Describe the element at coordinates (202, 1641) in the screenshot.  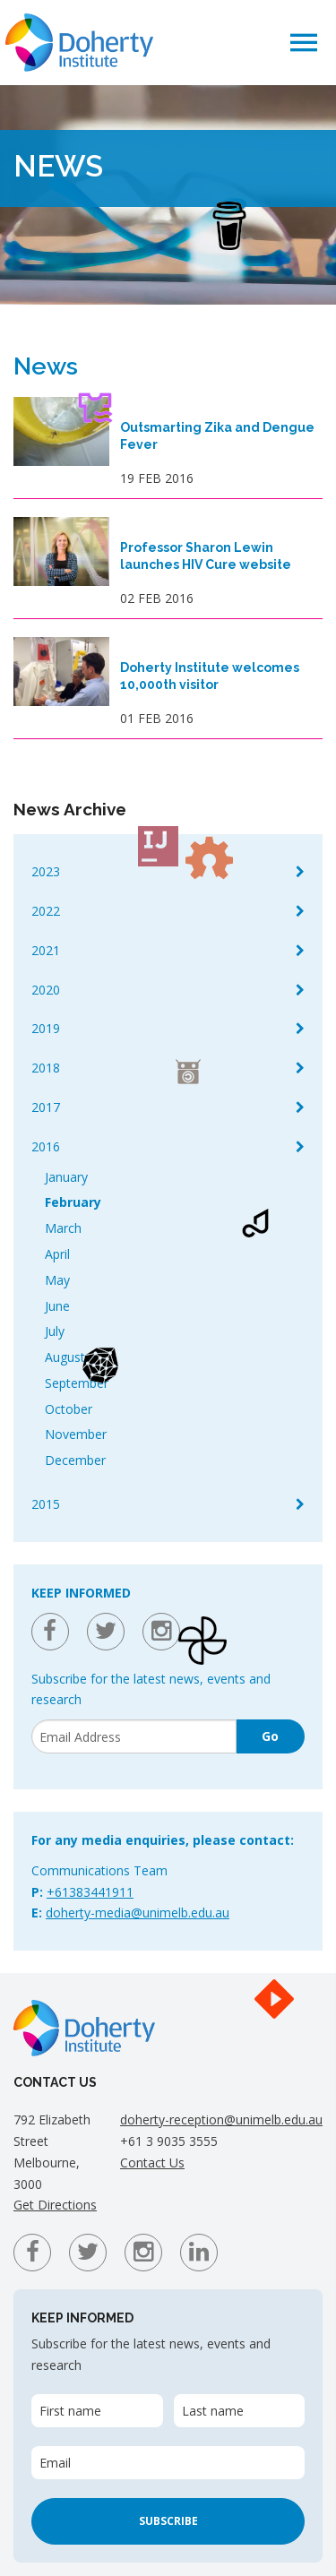
I see `open google photos app` at that location.